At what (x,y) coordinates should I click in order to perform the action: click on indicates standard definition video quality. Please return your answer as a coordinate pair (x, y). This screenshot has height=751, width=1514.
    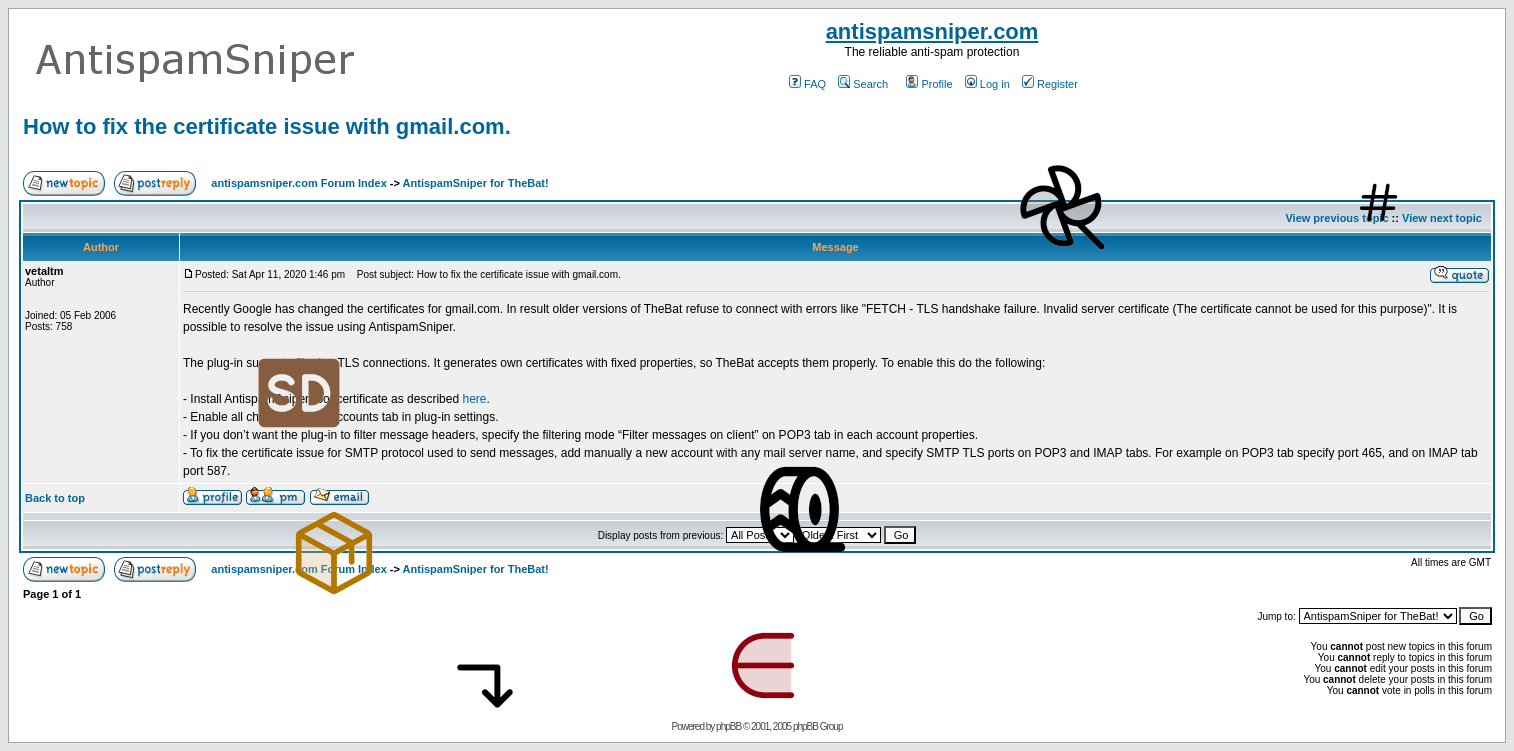
    Looking at the image, I should click on (299, 393).